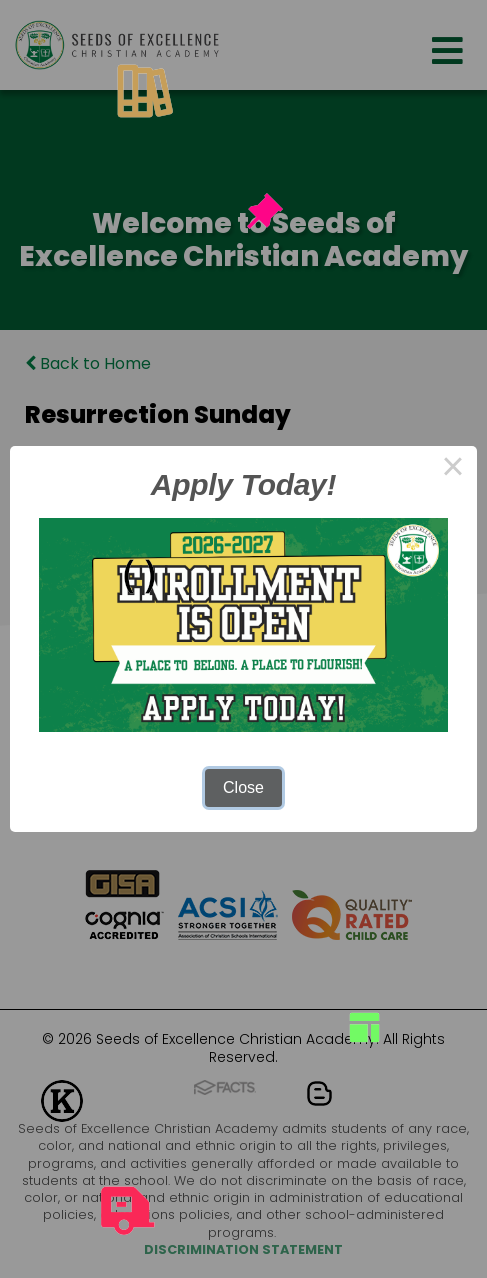 This screenshot has height=1278, width=487. What do you see at coordinates (364, 1027) in the screenshot?
I see `switch to grid or layout view` at bounding box center [364, 1027].